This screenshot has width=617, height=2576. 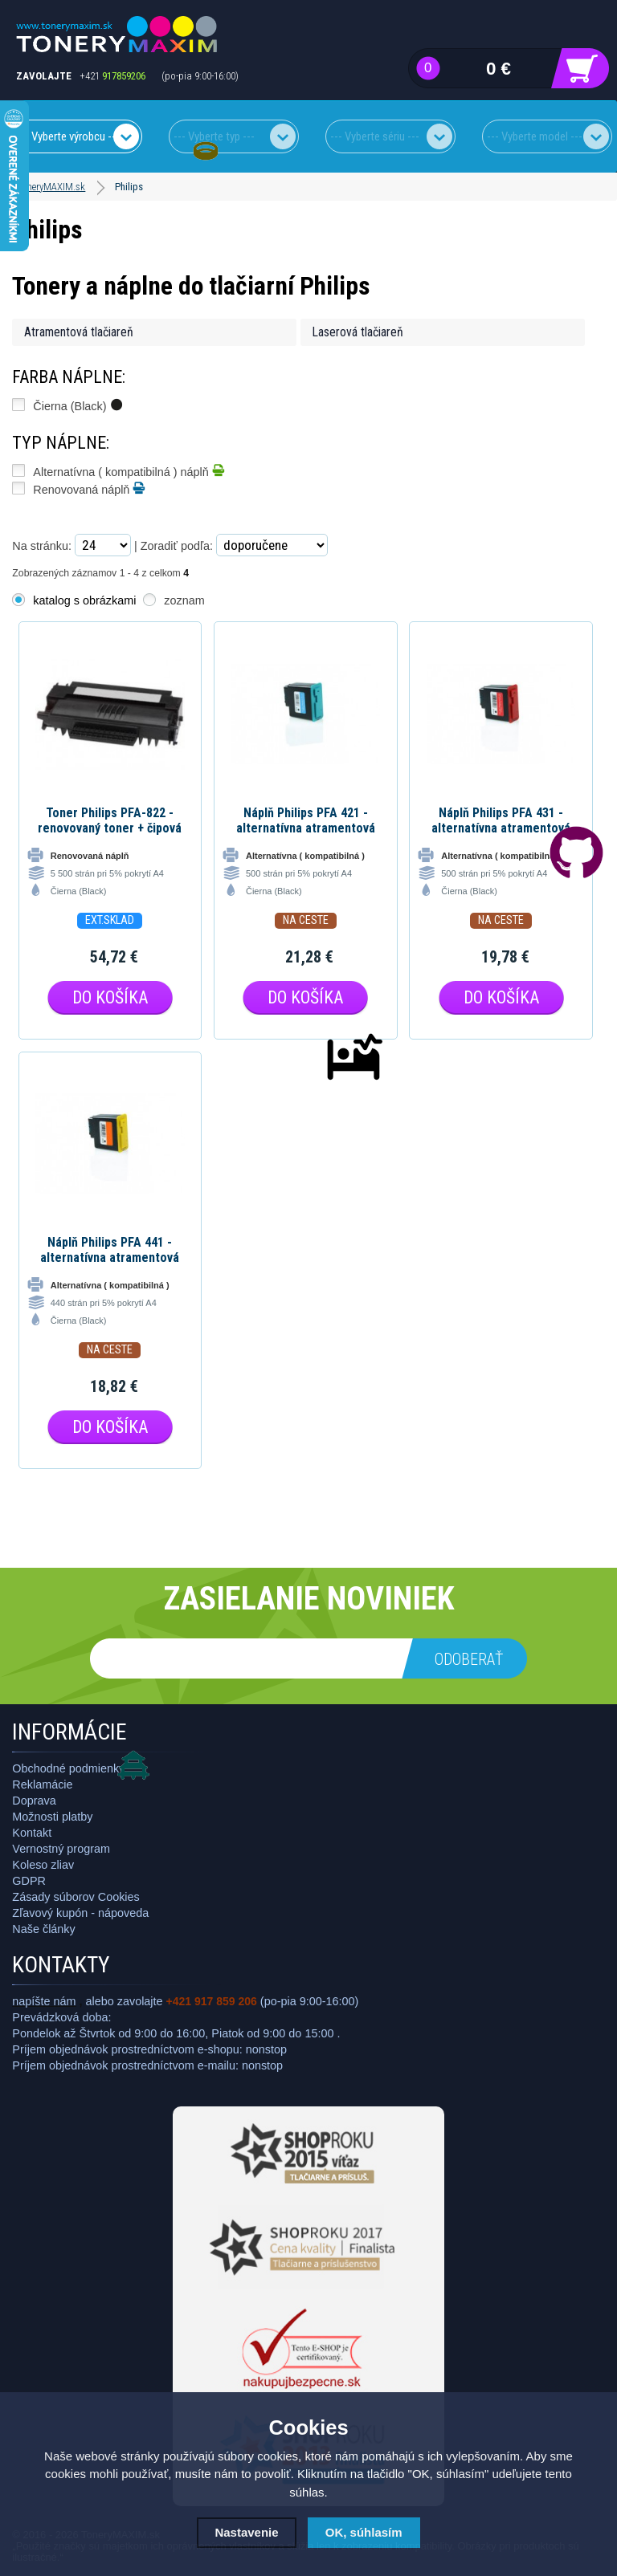 What do you see at coordinates (576, 853) in the screenshot?
I see `link to GitHub repository` at bounding box center [576, 853].